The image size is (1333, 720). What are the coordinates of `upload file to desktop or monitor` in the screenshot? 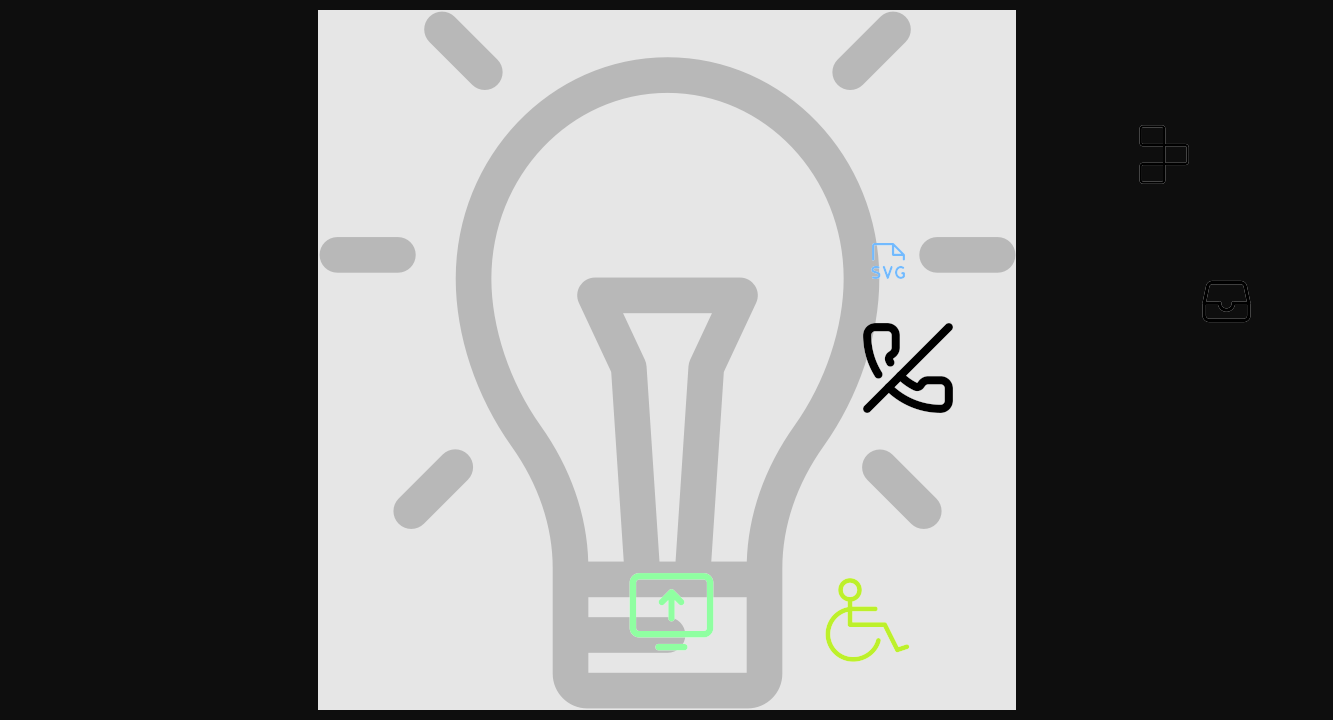 It's located at (671, 608).